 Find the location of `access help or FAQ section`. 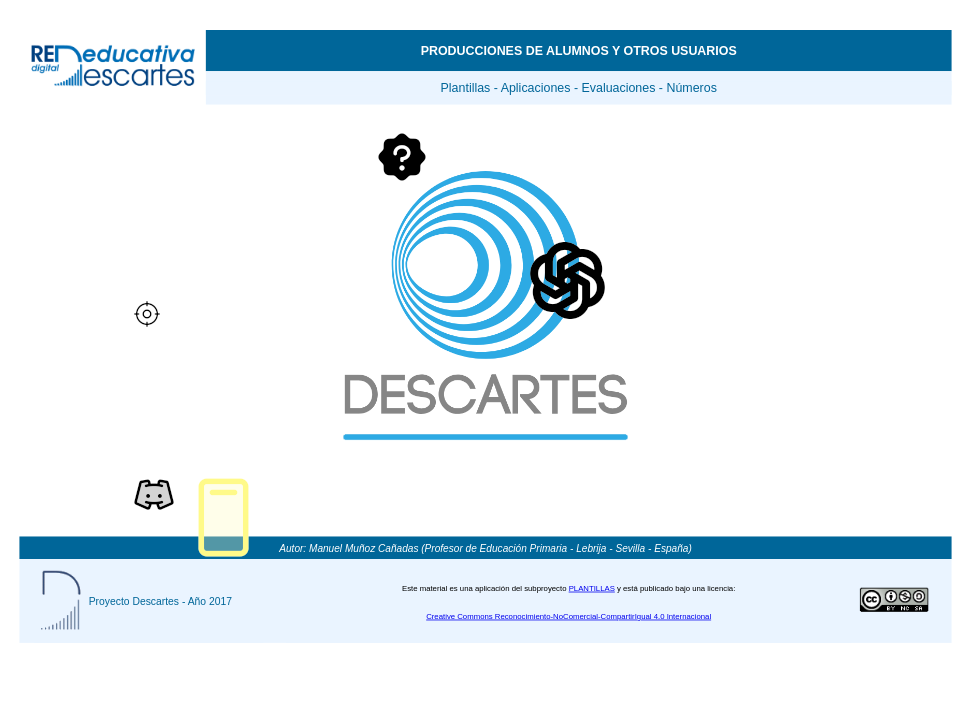

access help or FAQ section is located at coordinates (402, 157).